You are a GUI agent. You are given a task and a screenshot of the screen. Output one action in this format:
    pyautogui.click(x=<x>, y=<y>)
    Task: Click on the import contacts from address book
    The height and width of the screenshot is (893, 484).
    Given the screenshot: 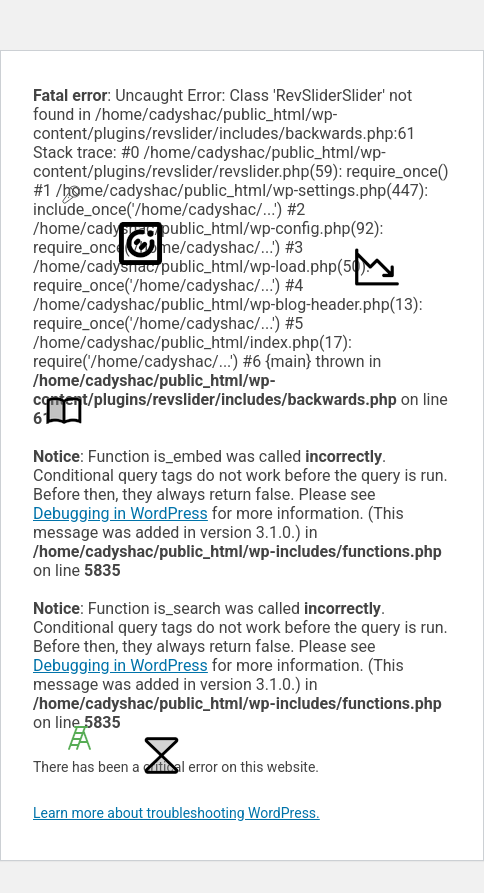 What is the action you would take?
    pyautogui.click(x=64, y=409)
    